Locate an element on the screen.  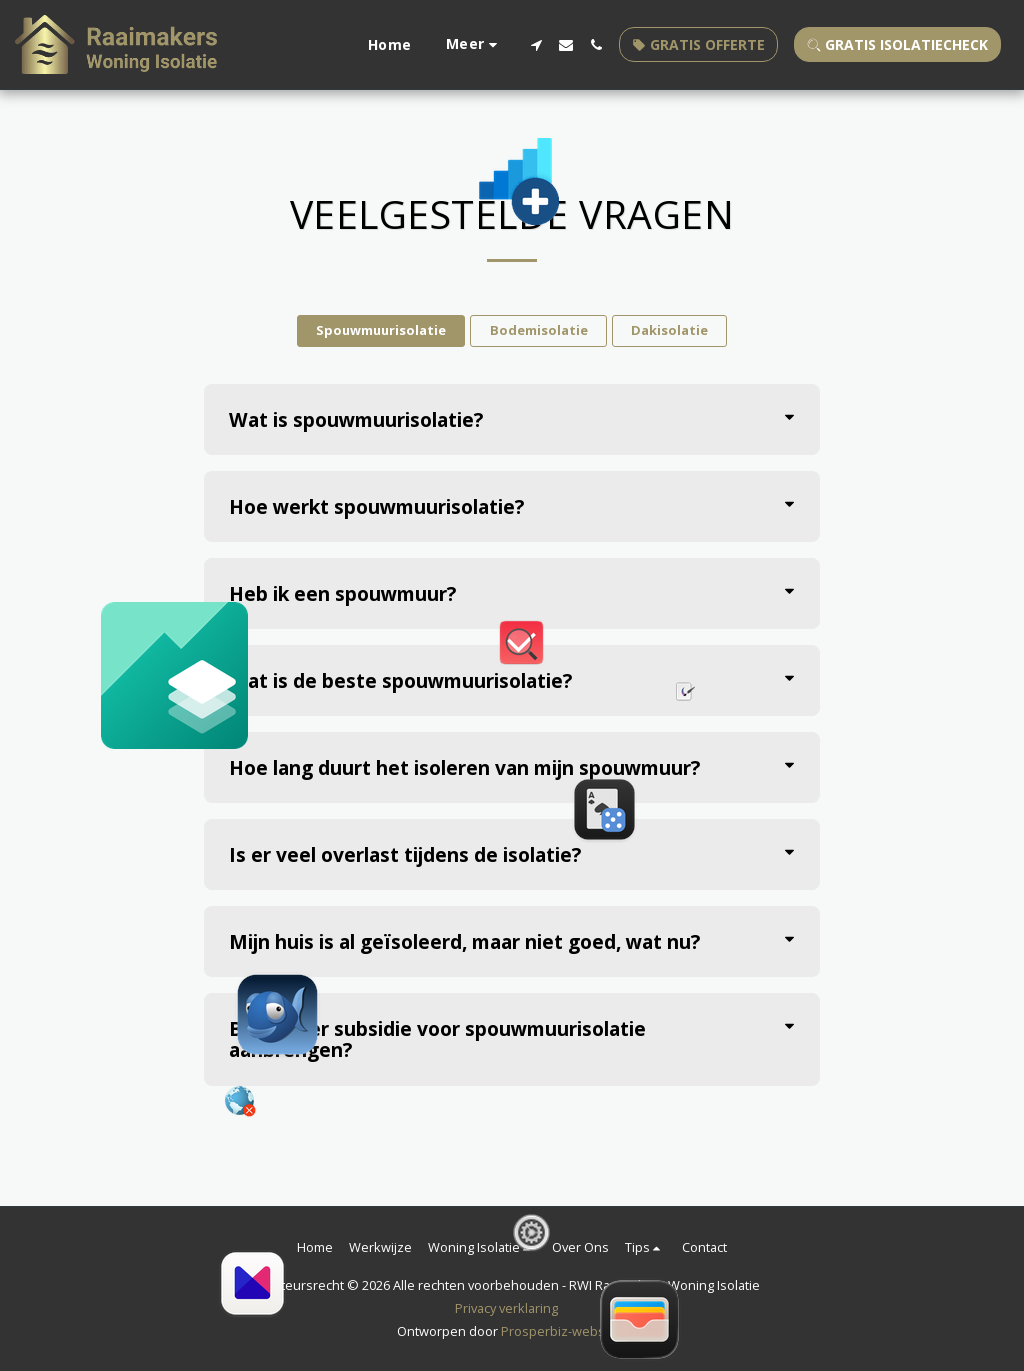
open workbooks app for data visualization is located at coordinates (174, 675).